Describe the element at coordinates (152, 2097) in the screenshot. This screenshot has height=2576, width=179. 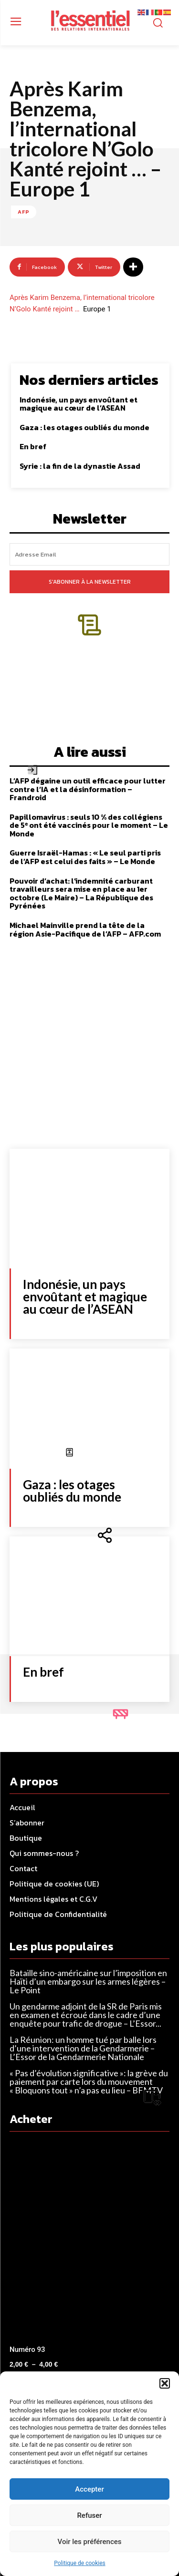
I see `access developer tools across devices` at that location.